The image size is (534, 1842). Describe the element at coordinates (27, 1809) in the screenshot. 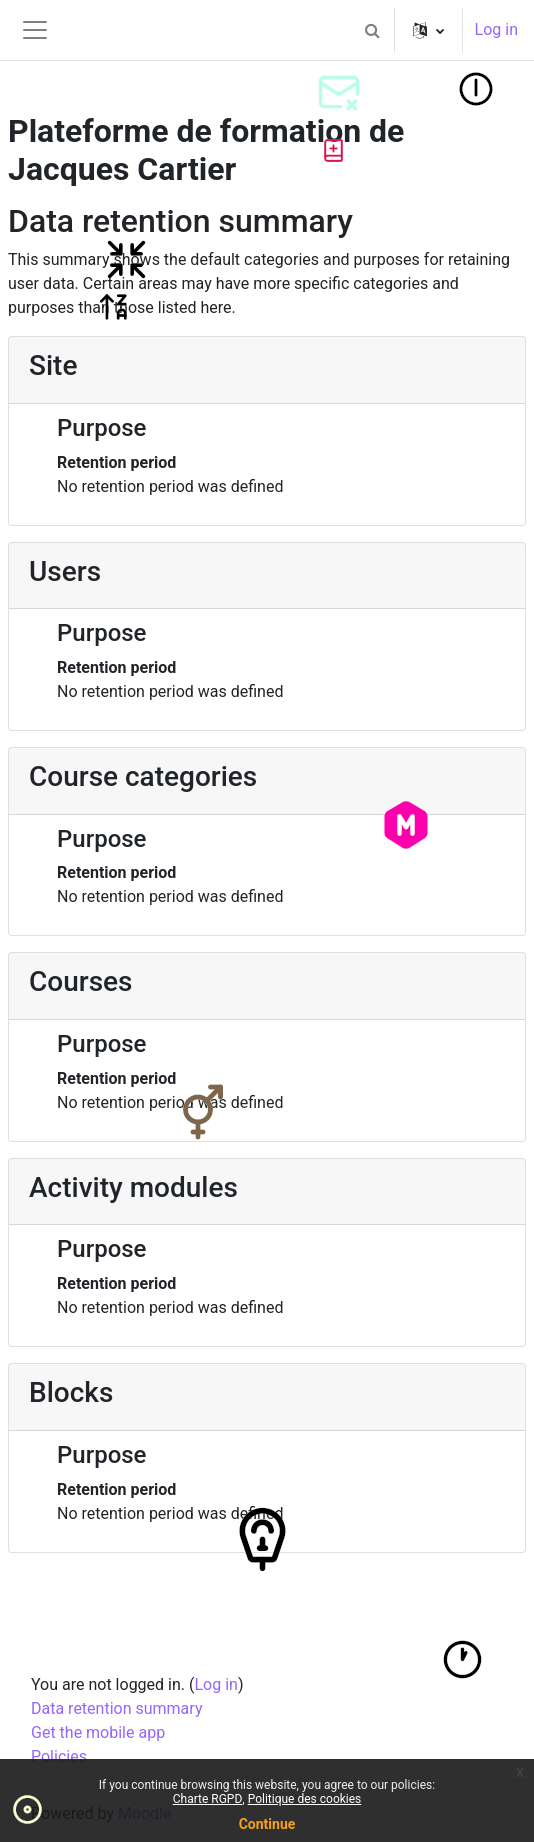

I see `play or access music library` at that location.